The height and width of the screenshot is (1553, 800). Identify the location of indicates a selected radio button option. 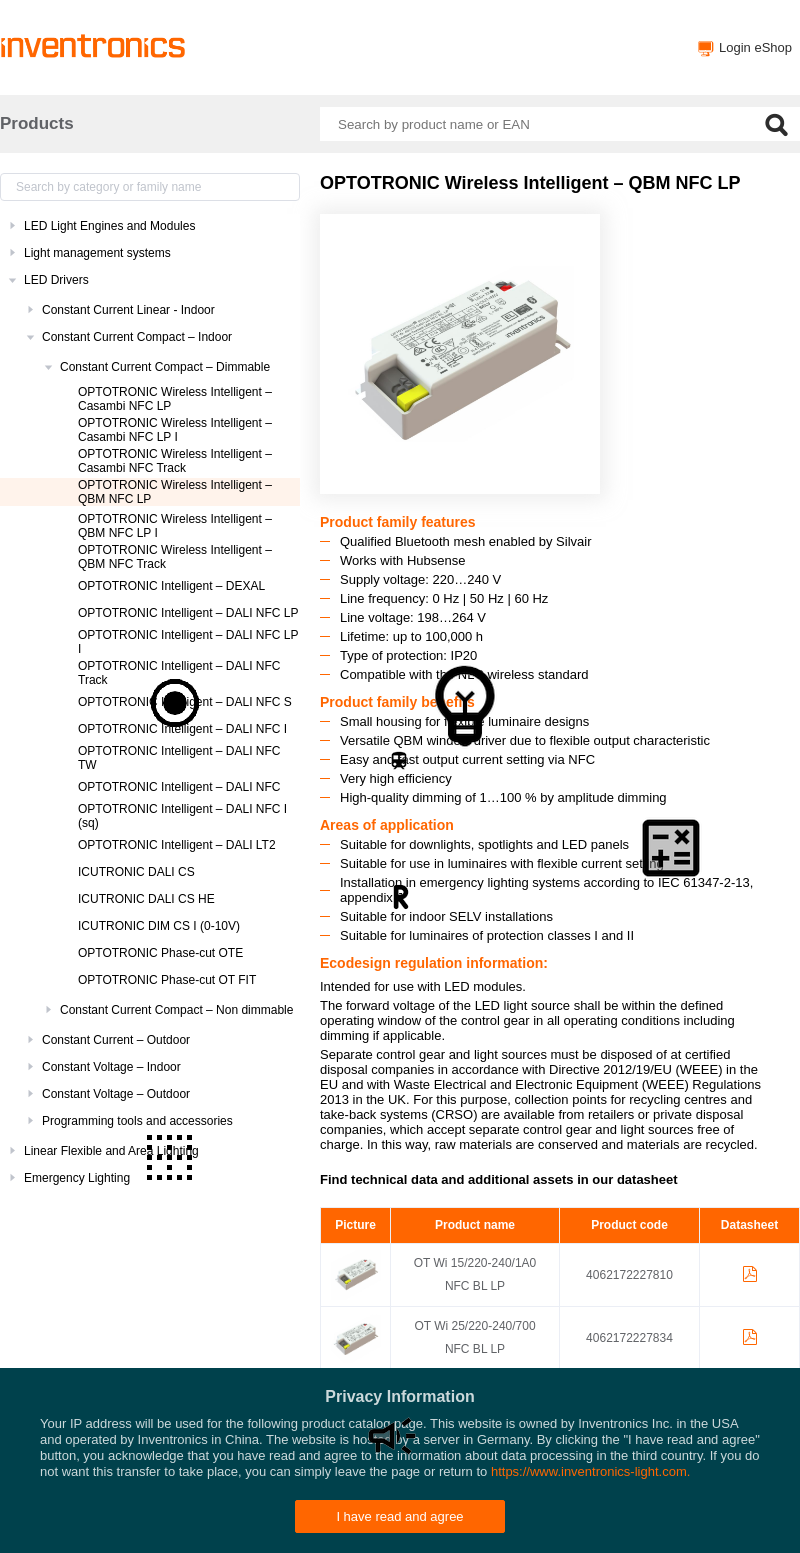
(175, 703).